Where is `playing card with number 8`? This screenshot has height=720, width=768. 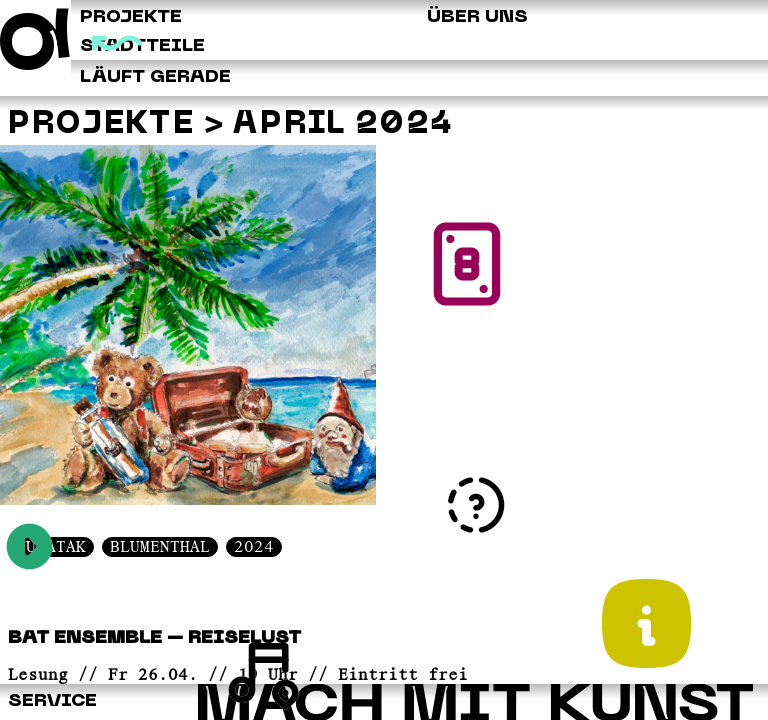 playing card with number 8 is located at coordinates (467, 264).